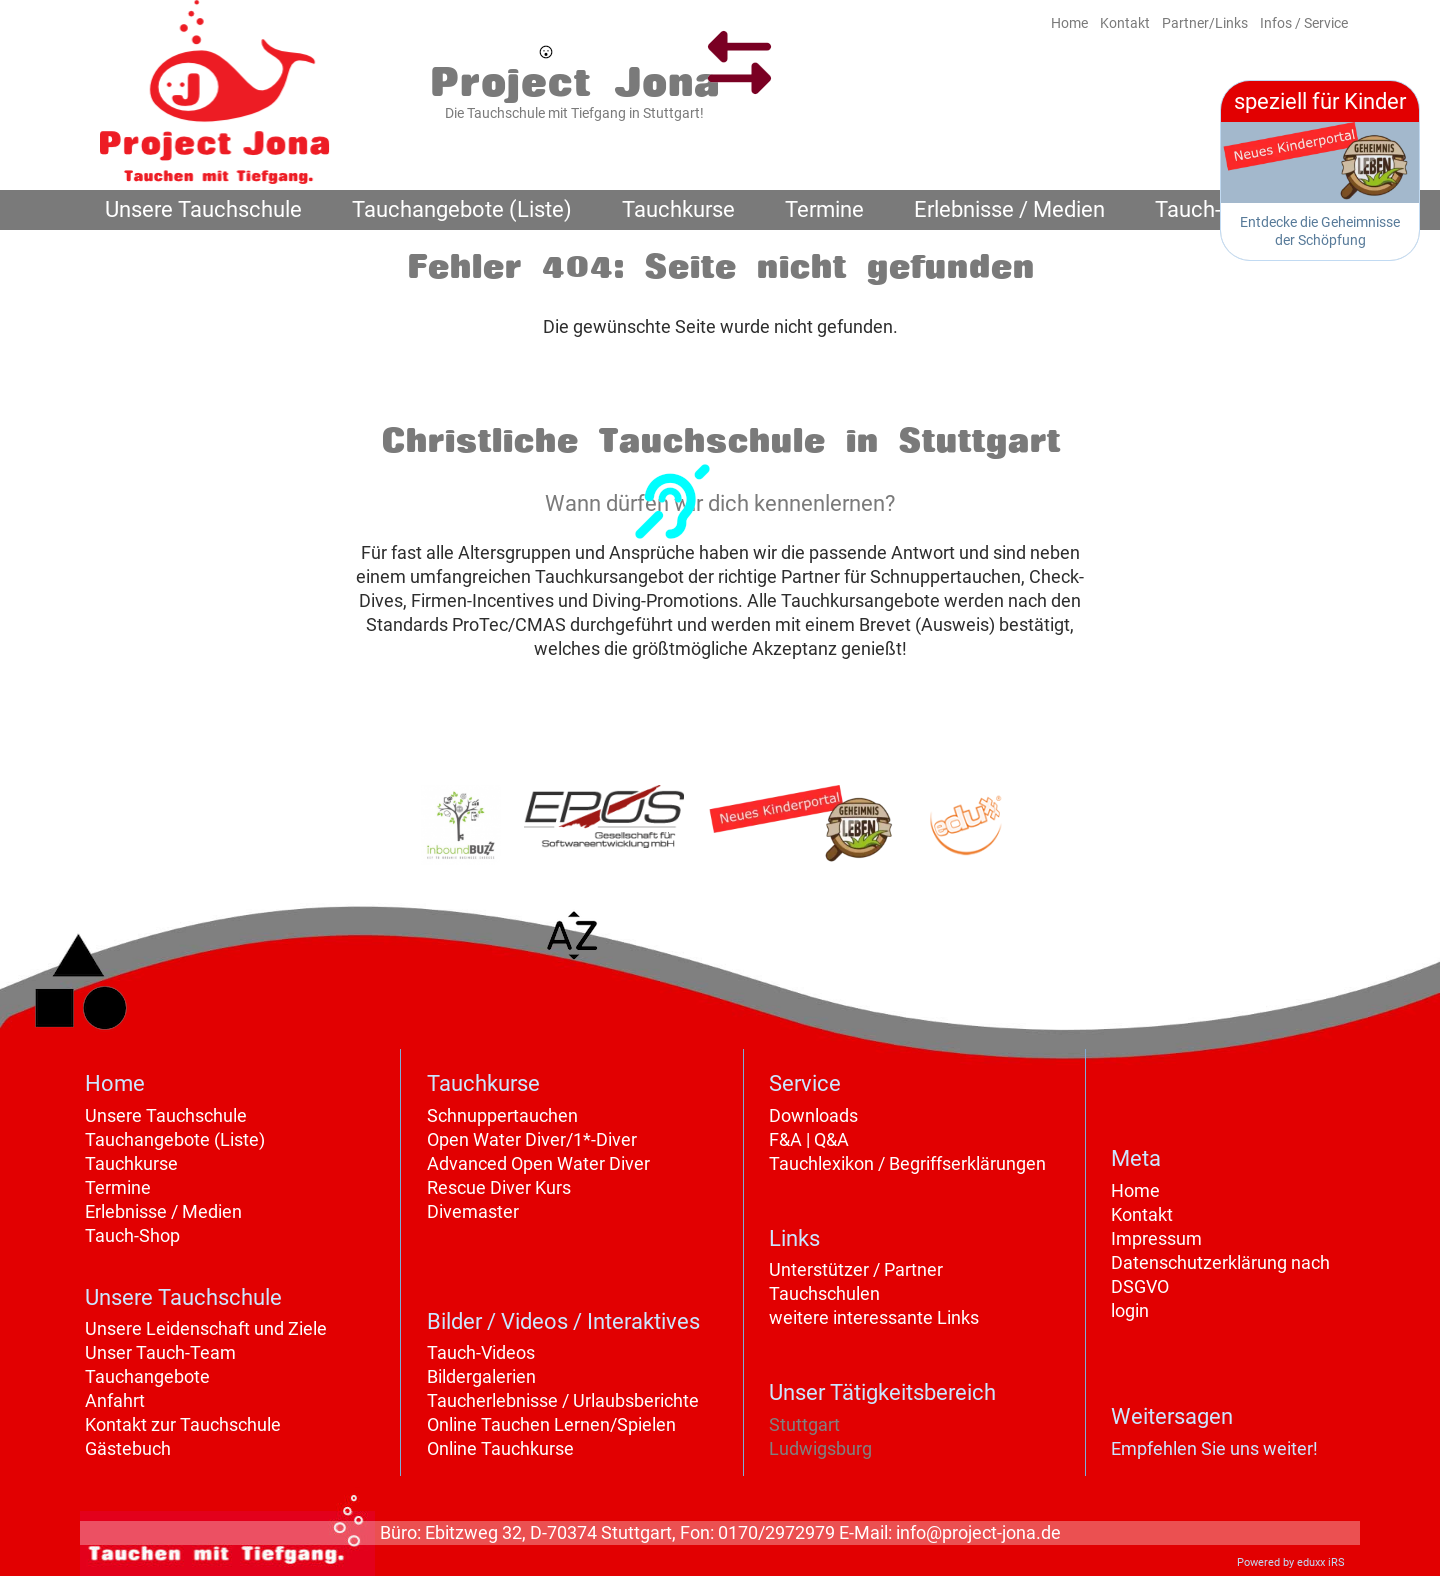 Image resolution: width=1440 pixels, height=1576 pixels. I want to click on swap or exchange items, so click(739, 62).